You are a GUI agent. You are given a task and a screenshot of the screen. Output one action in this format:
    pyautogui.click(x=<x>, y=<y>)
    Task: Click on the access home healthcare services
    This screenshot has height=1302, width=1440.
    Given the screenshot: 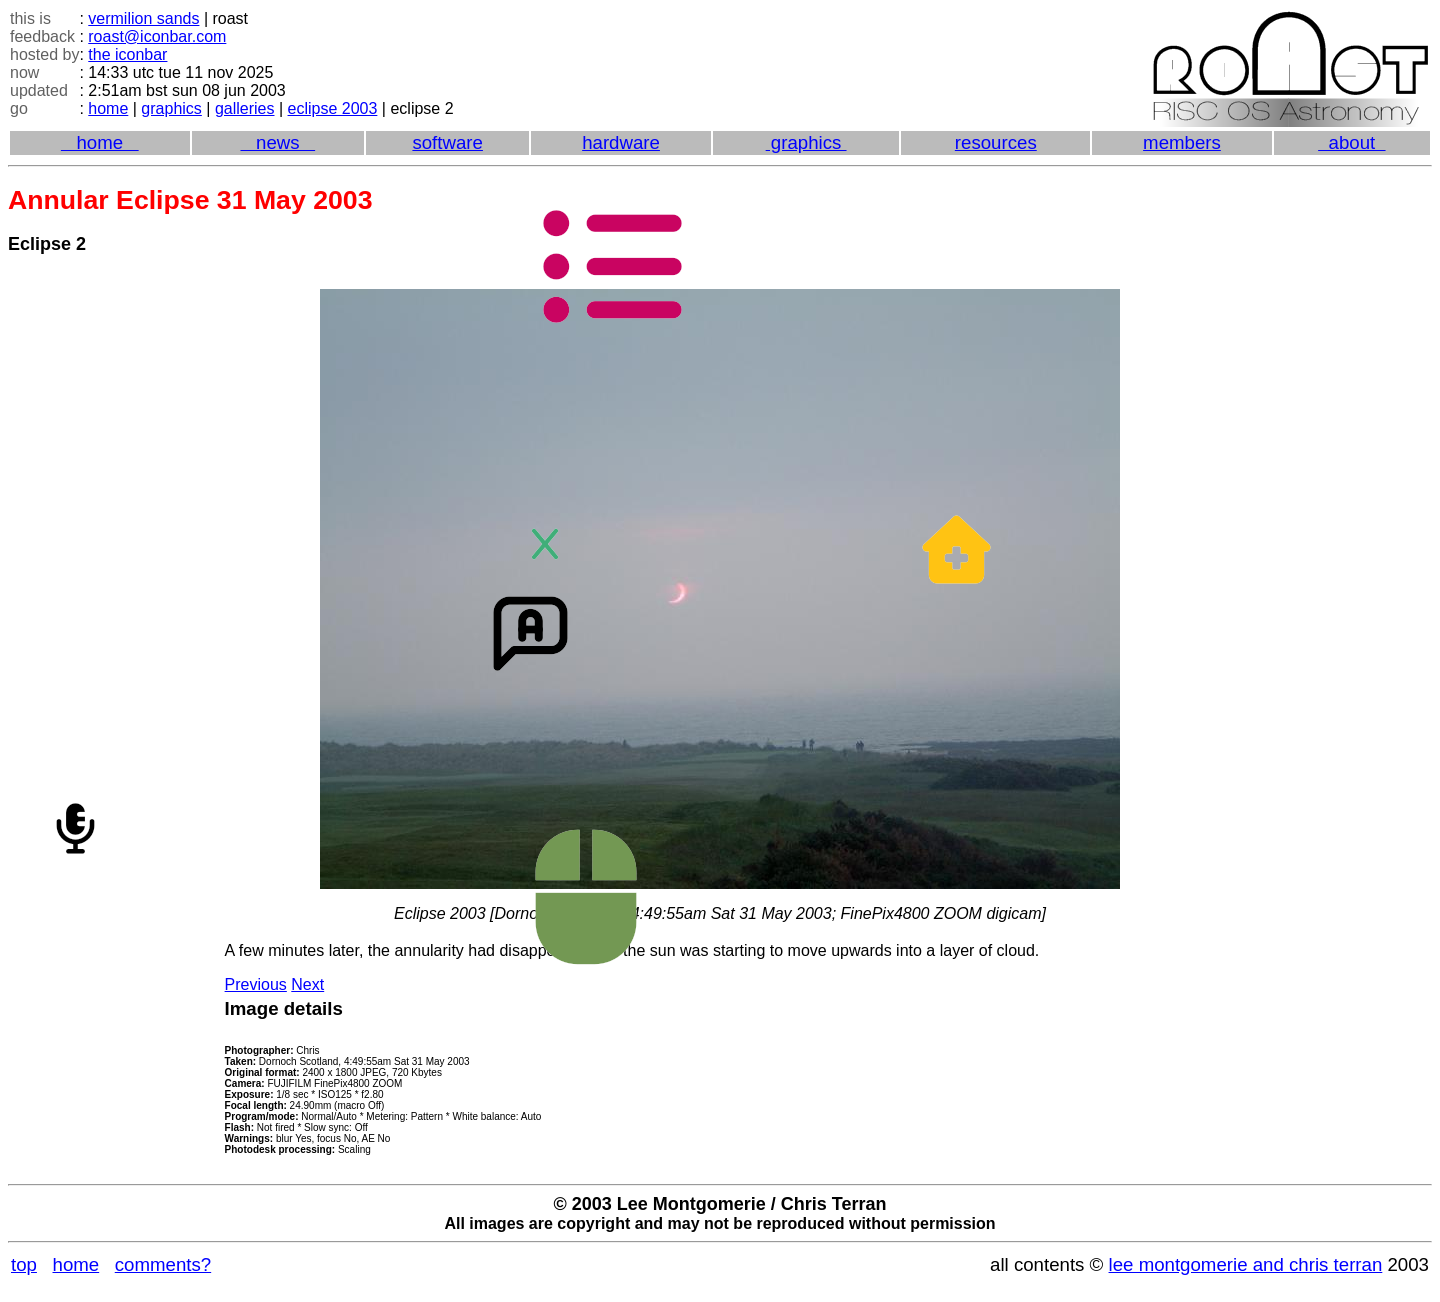 What is the action you would take?
    pyautogui.click(x=956, y=549)
    